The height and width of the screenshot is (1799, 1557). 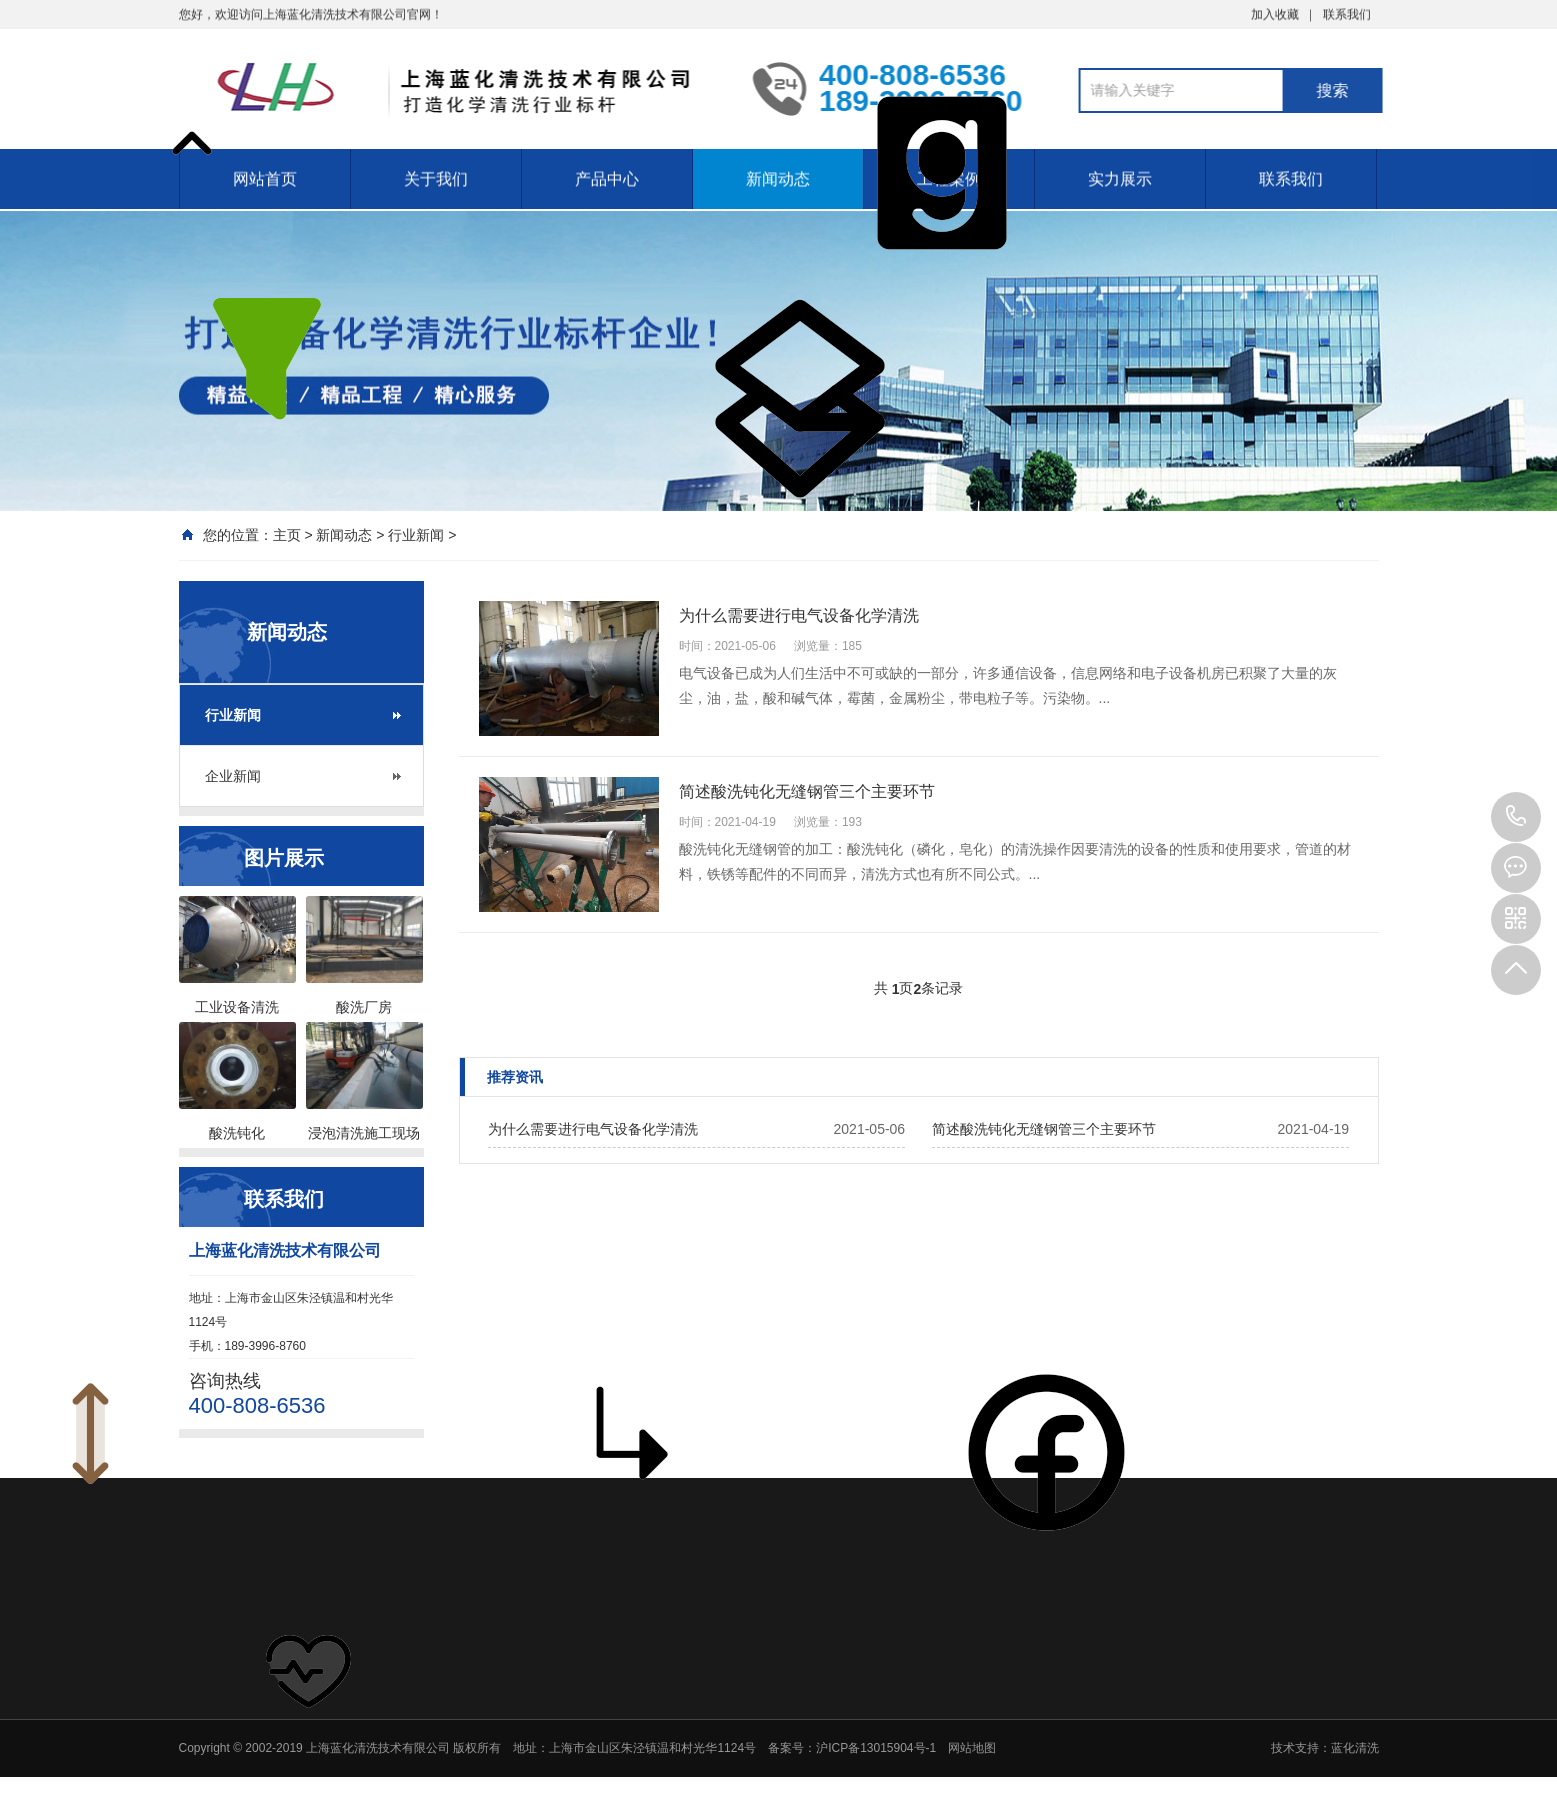 I want to click on open Goodreads app, so click(x=942, y=173).